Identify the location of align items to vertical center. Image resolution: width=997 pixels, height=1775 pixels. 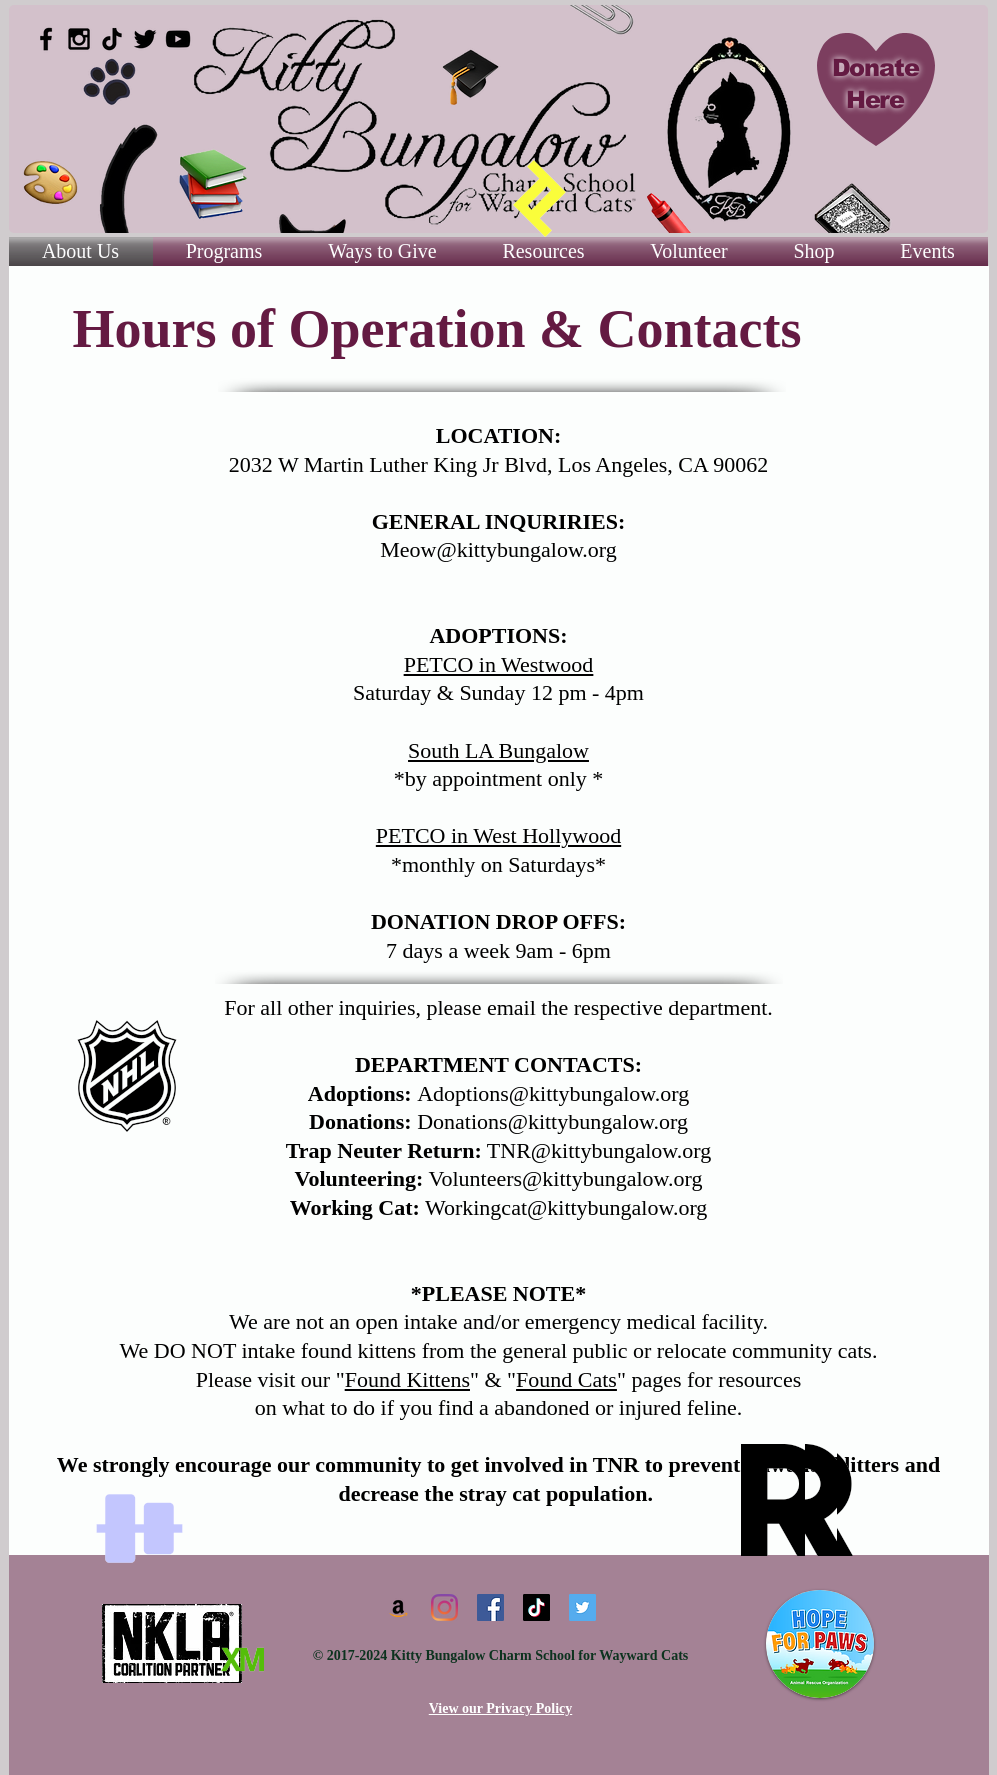
(139, 1528).